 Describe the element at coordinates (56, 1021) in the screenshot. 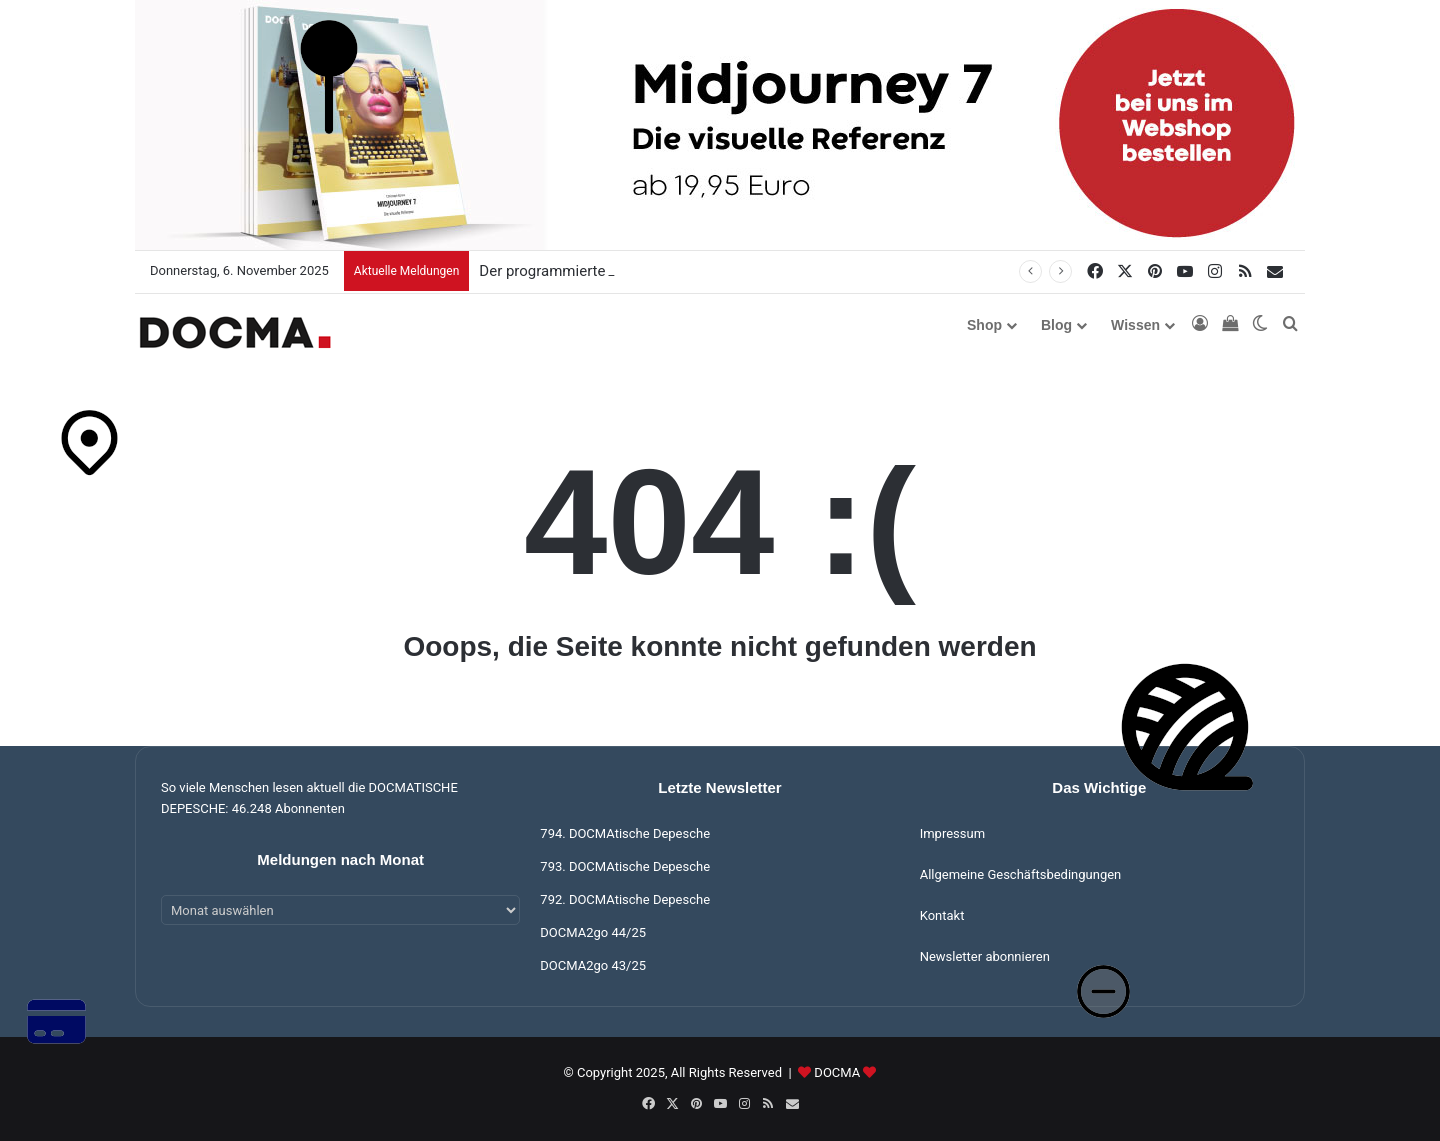

I see `manage payment methods` at that location.